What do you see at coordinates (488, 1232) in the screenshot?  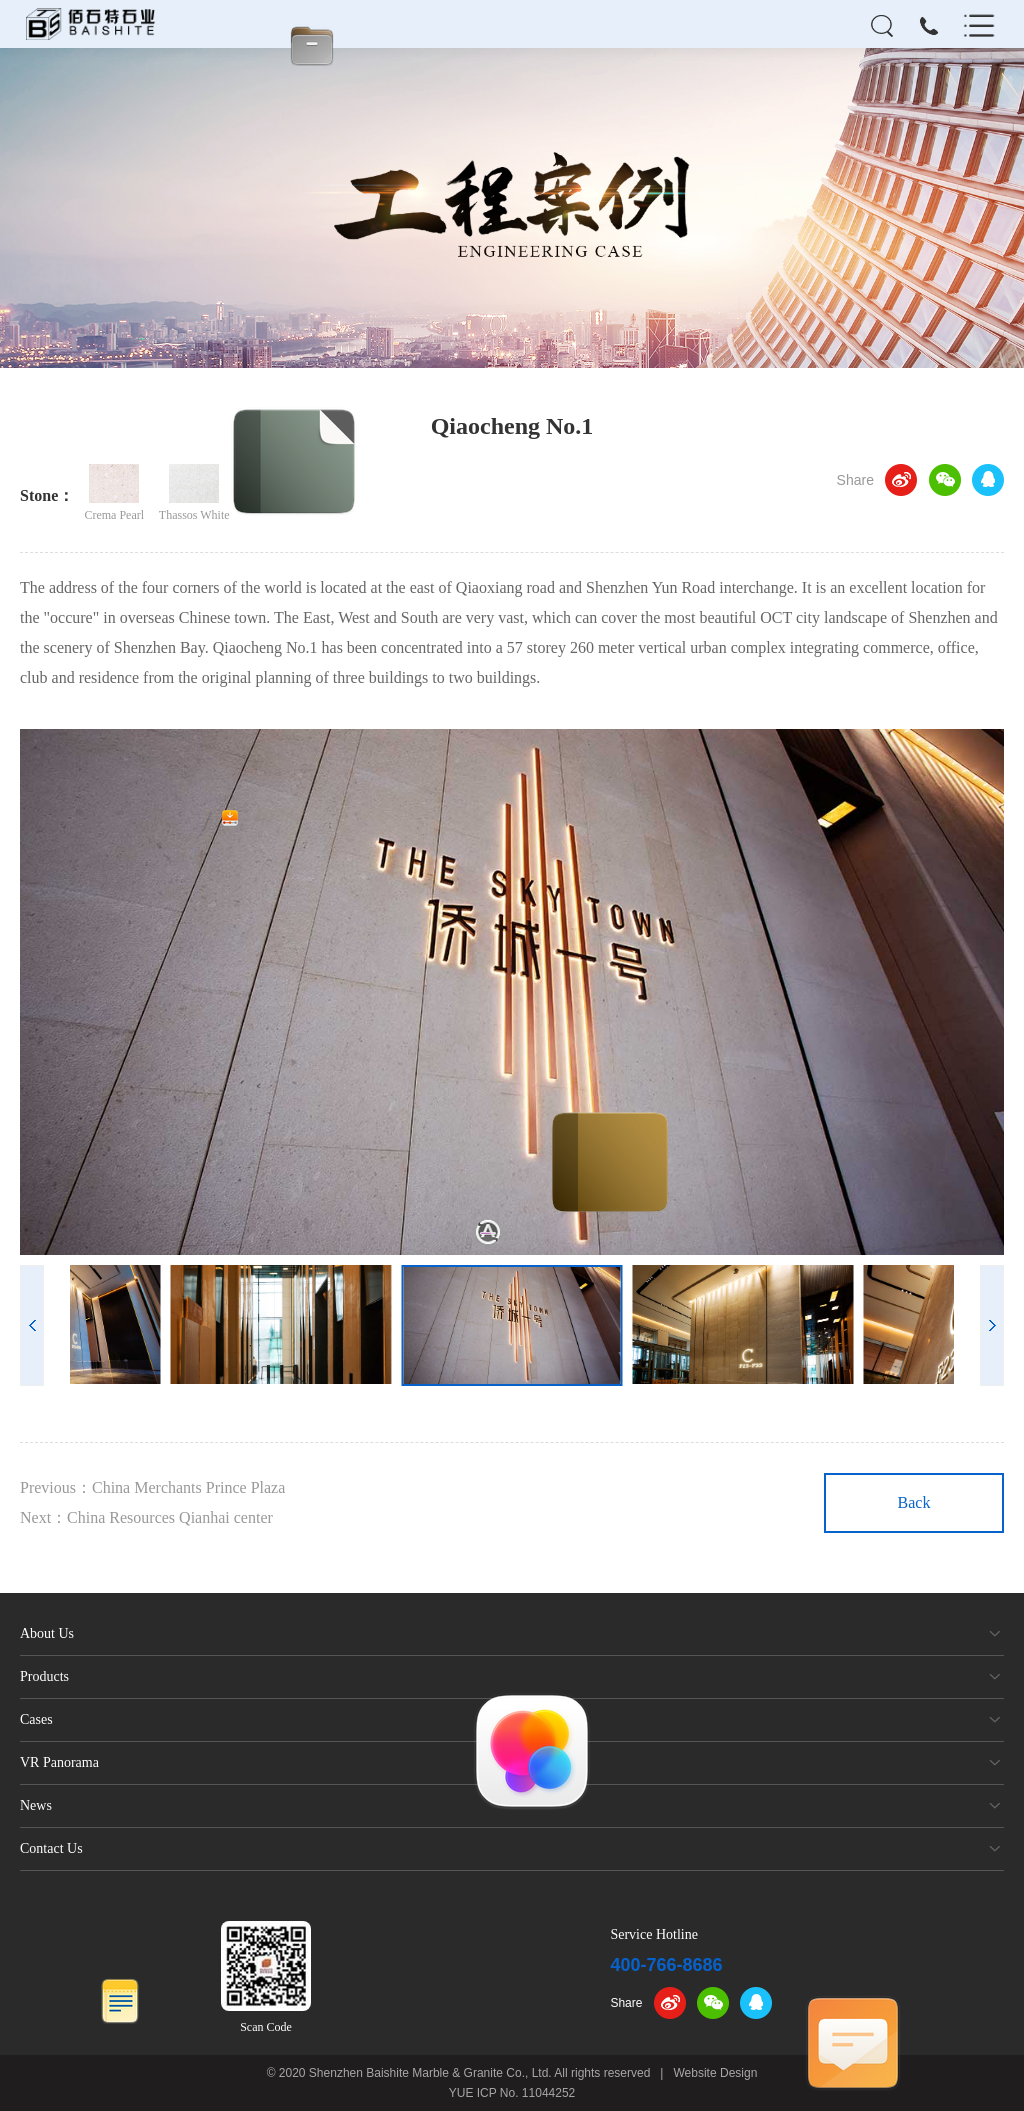 I see `open the software updater application` at bounding box center [488, 1232].